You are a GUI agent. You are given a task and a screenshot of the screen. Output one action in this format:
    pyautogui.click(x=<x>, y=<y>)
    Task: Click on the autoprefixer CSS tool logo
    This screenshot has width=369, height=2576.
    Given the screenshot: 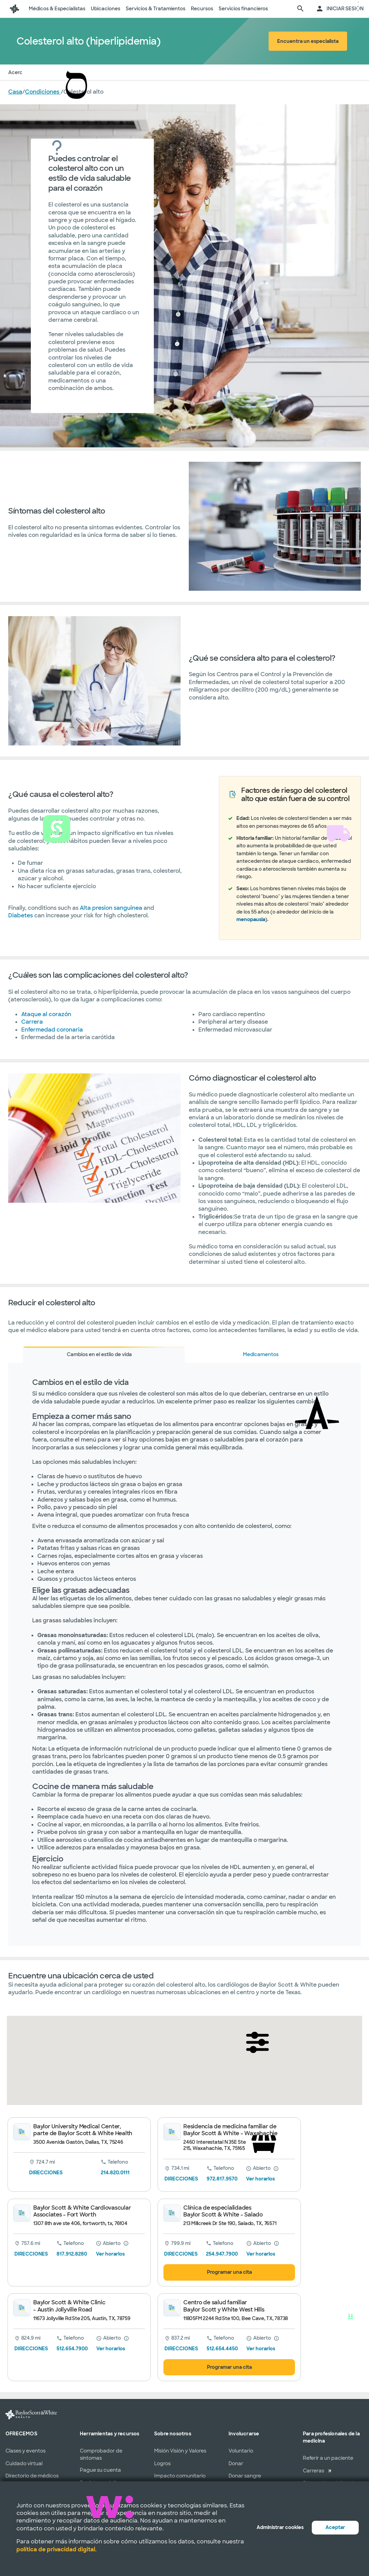 What is the action you would take?
    pyautogui.click(x=317, y=1412)
    